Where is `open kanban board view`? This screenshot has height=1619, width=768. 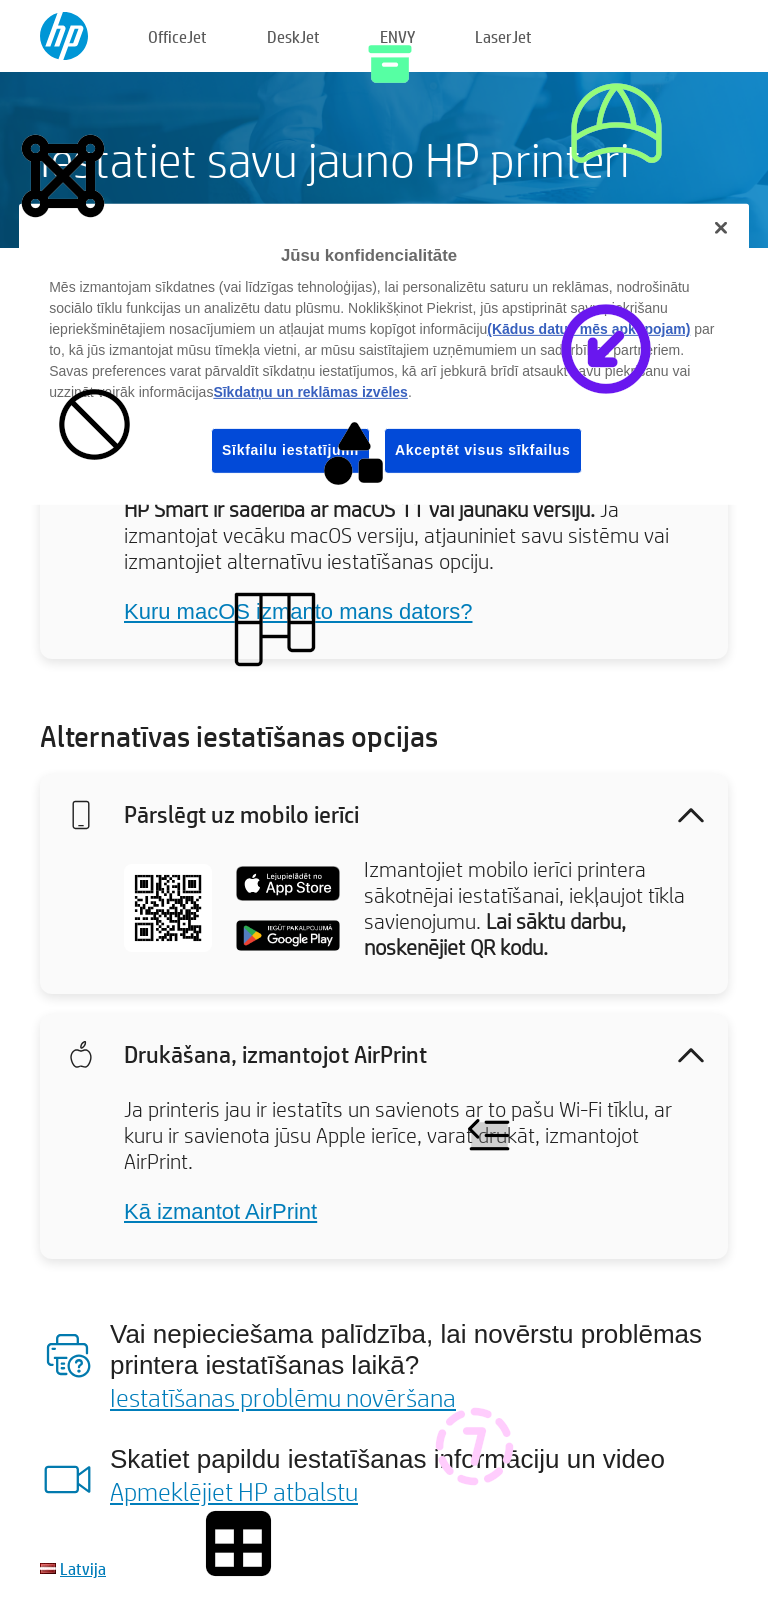
open kanban board view is located at coordinates (275, 626).